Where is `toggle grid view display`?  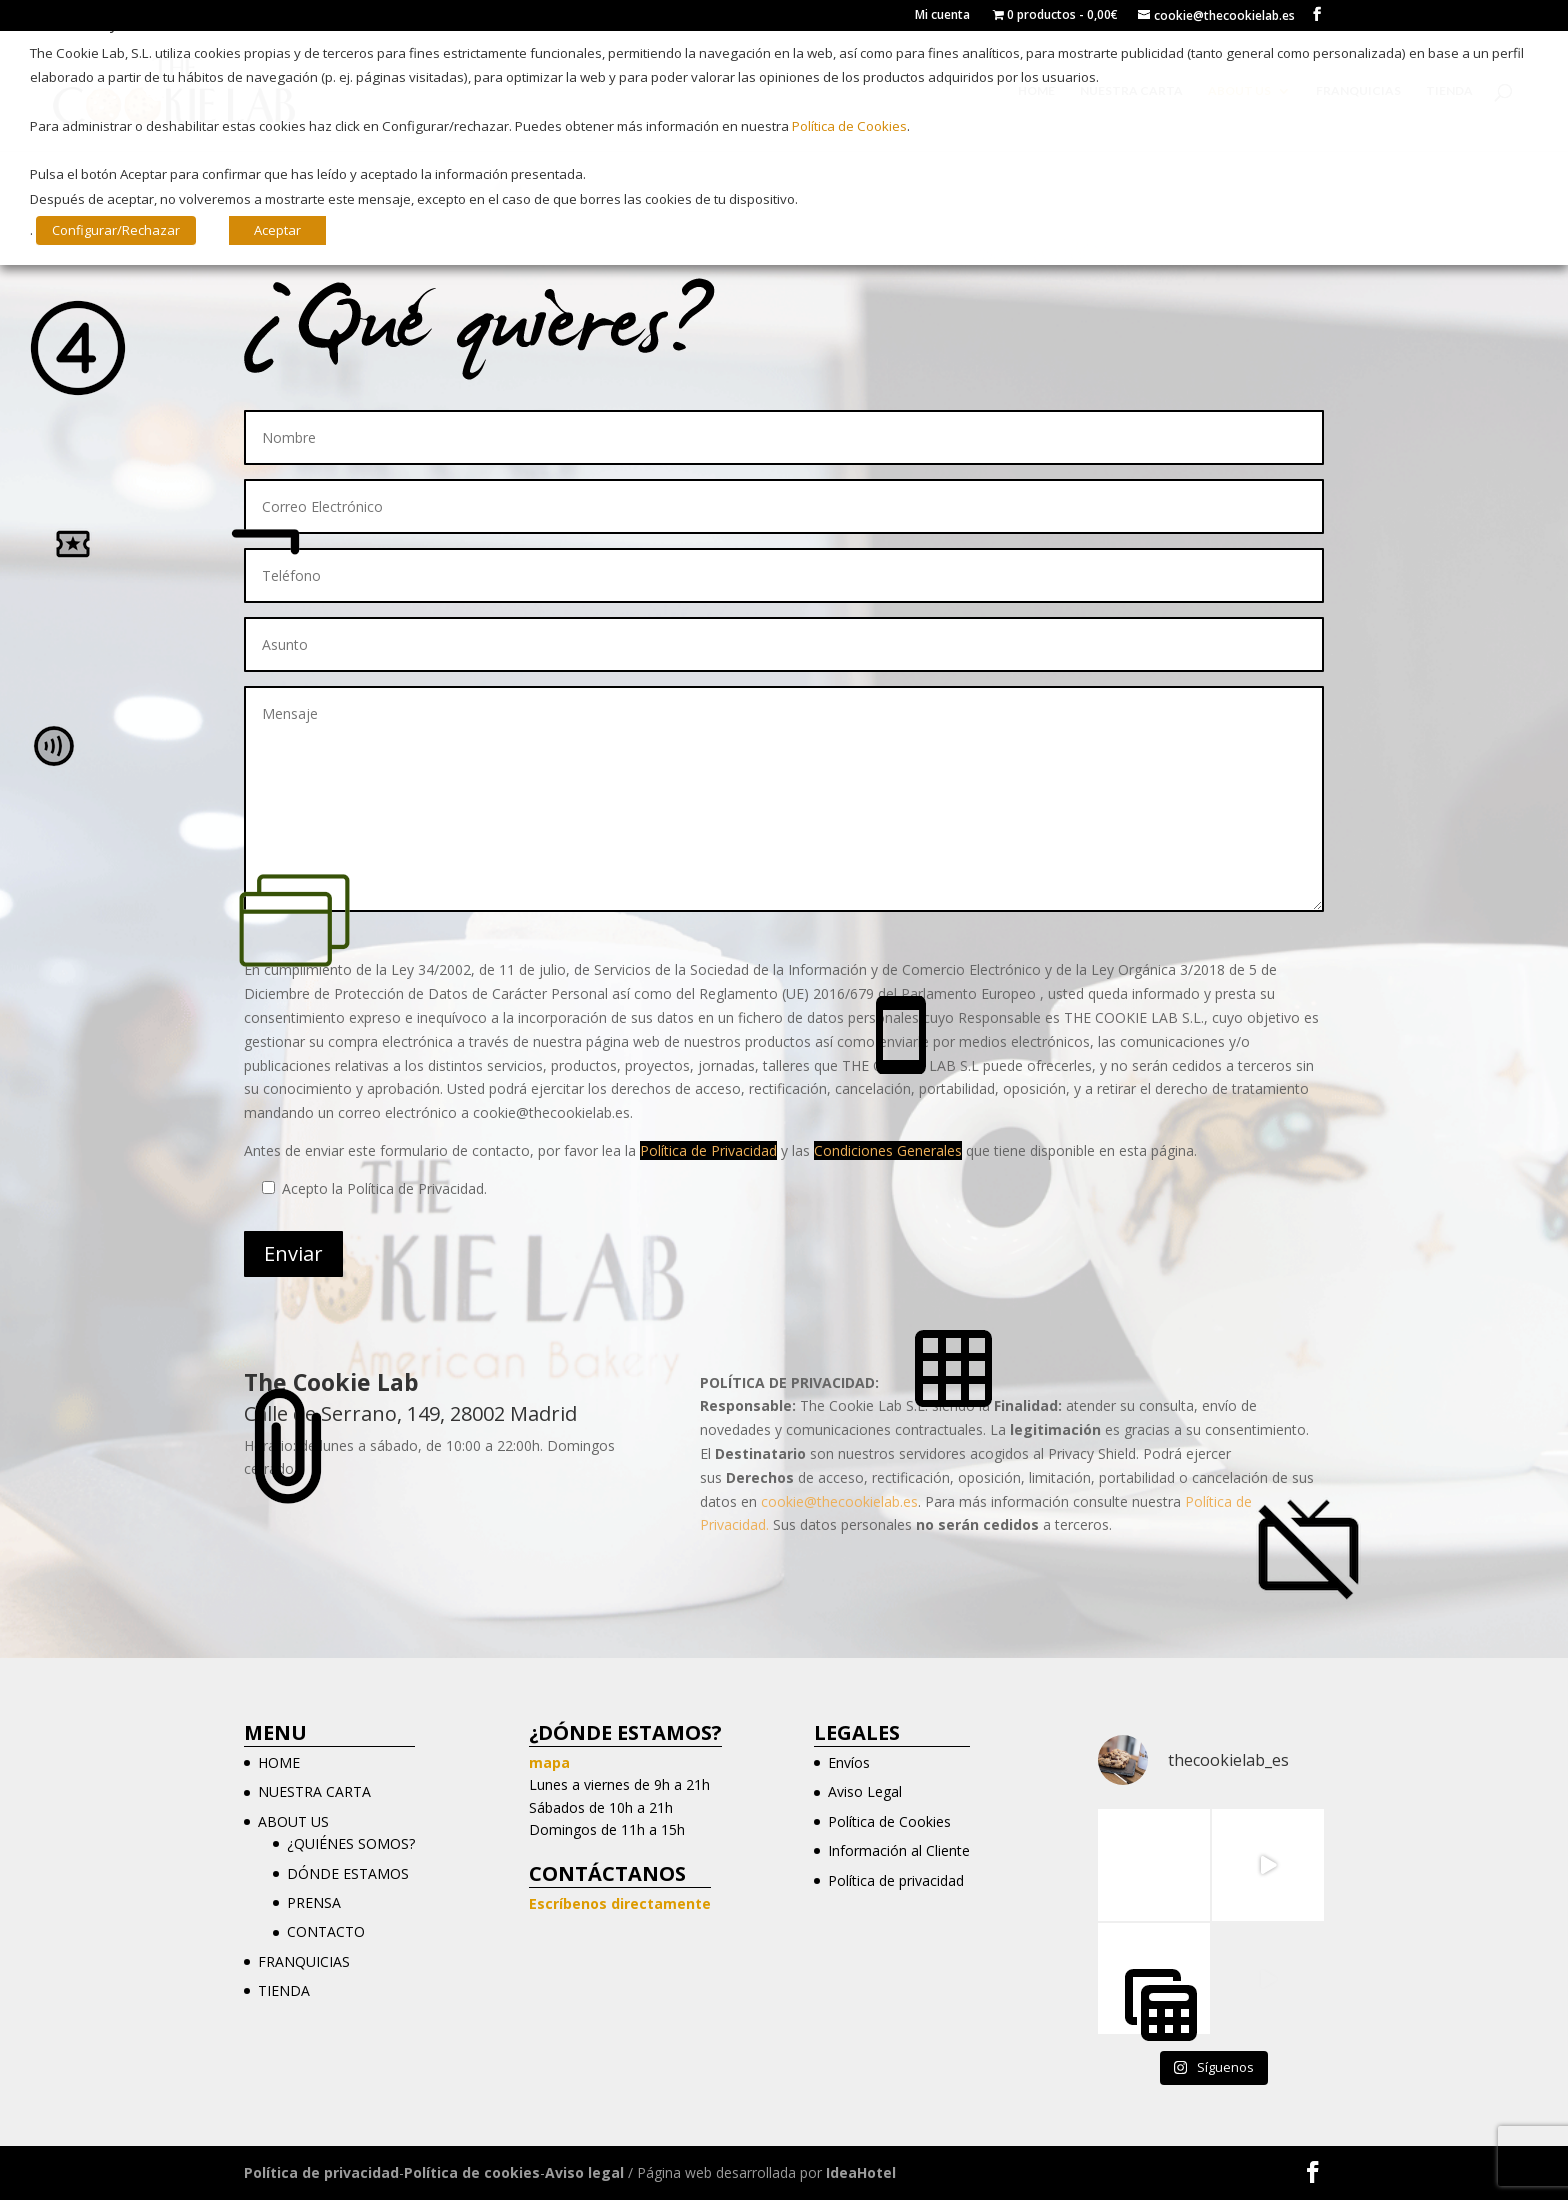 toggle grid view display is located at coordinates (953, 1368).